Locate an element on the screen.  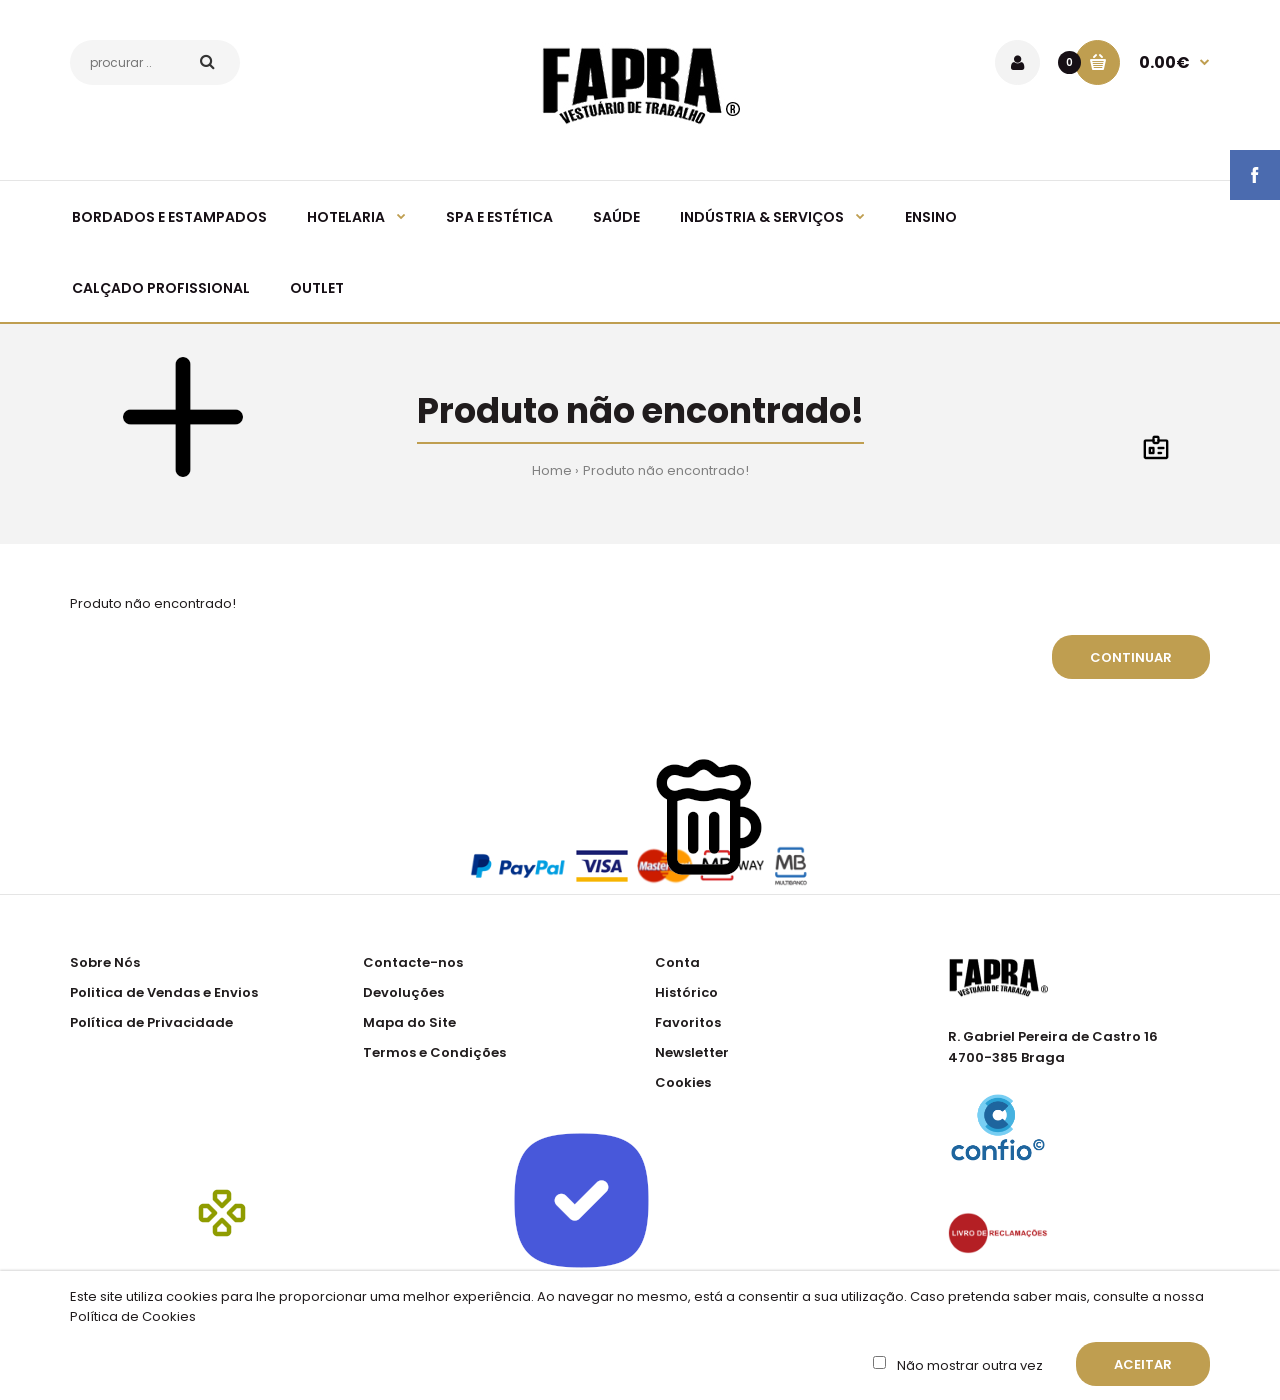
view your profile or identification is located at coordinates (1156, 448).